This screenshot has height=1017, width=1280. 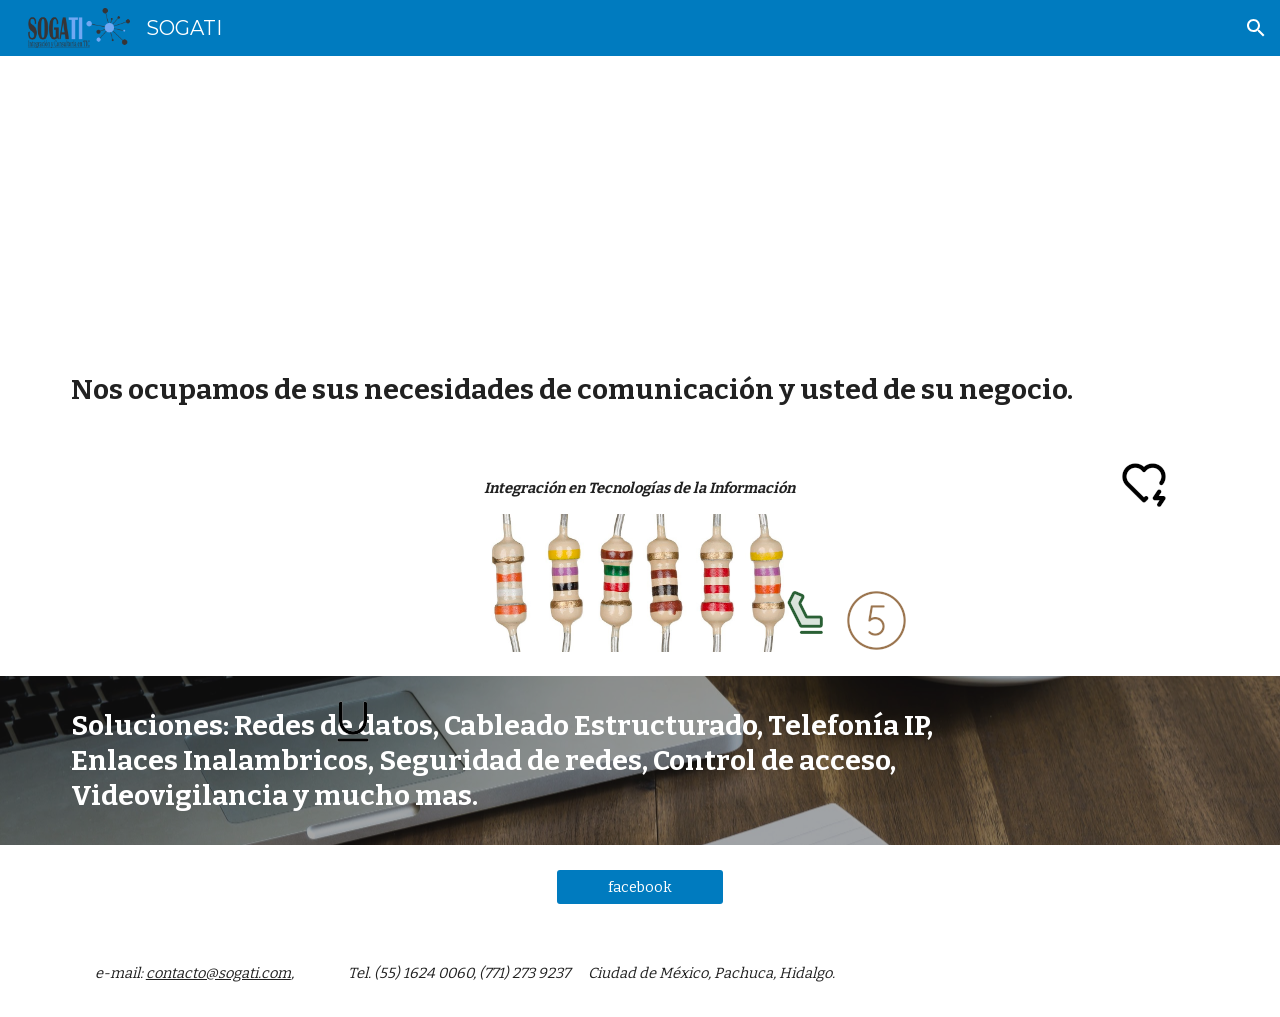 I want to click on apply underline formatting to selected text, so click(x=353, y=719).